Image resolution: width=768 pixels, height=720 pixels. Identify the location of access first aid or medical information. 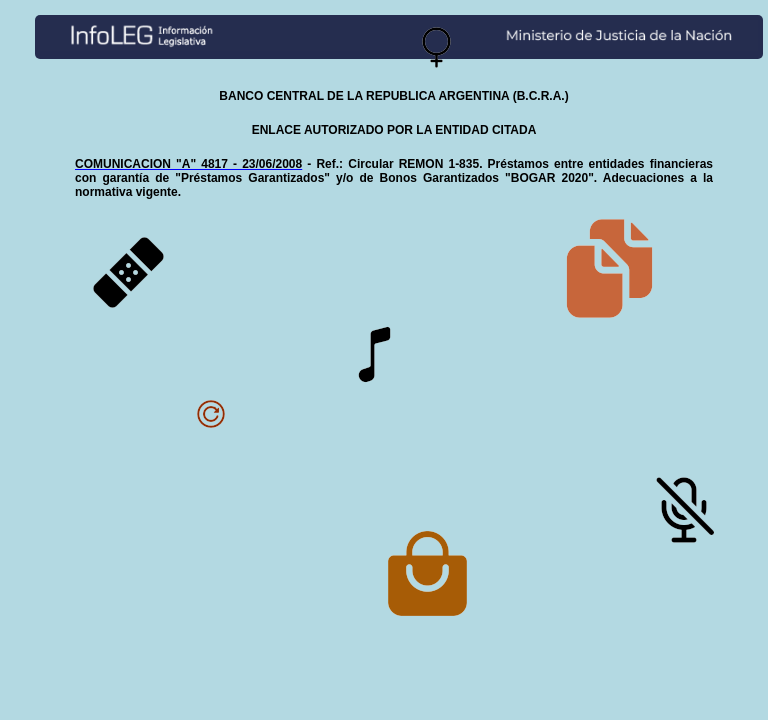
(128, 272).